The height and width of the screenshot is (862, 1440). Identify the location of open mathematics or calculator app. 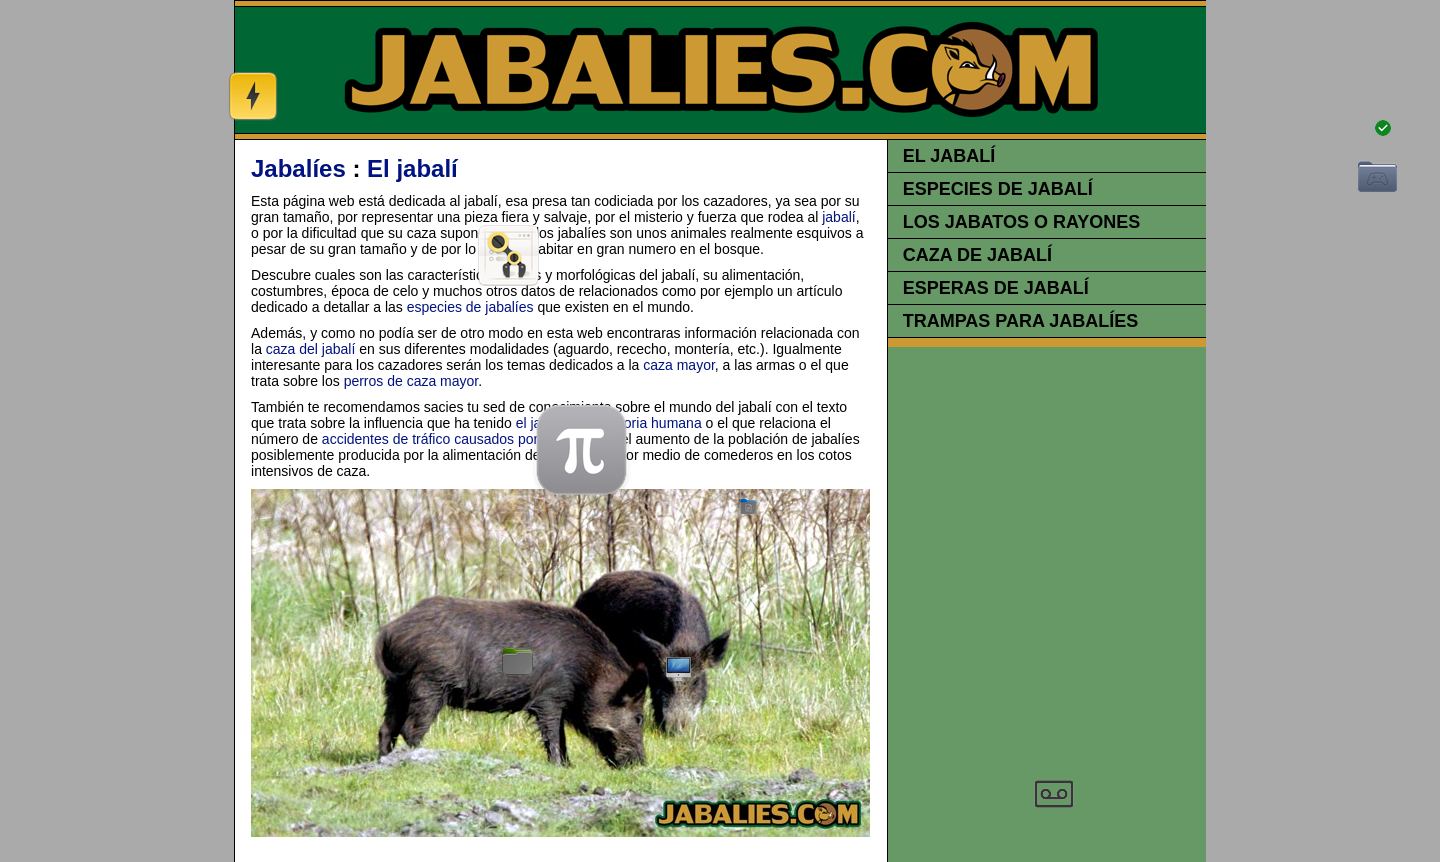
(581, 451).